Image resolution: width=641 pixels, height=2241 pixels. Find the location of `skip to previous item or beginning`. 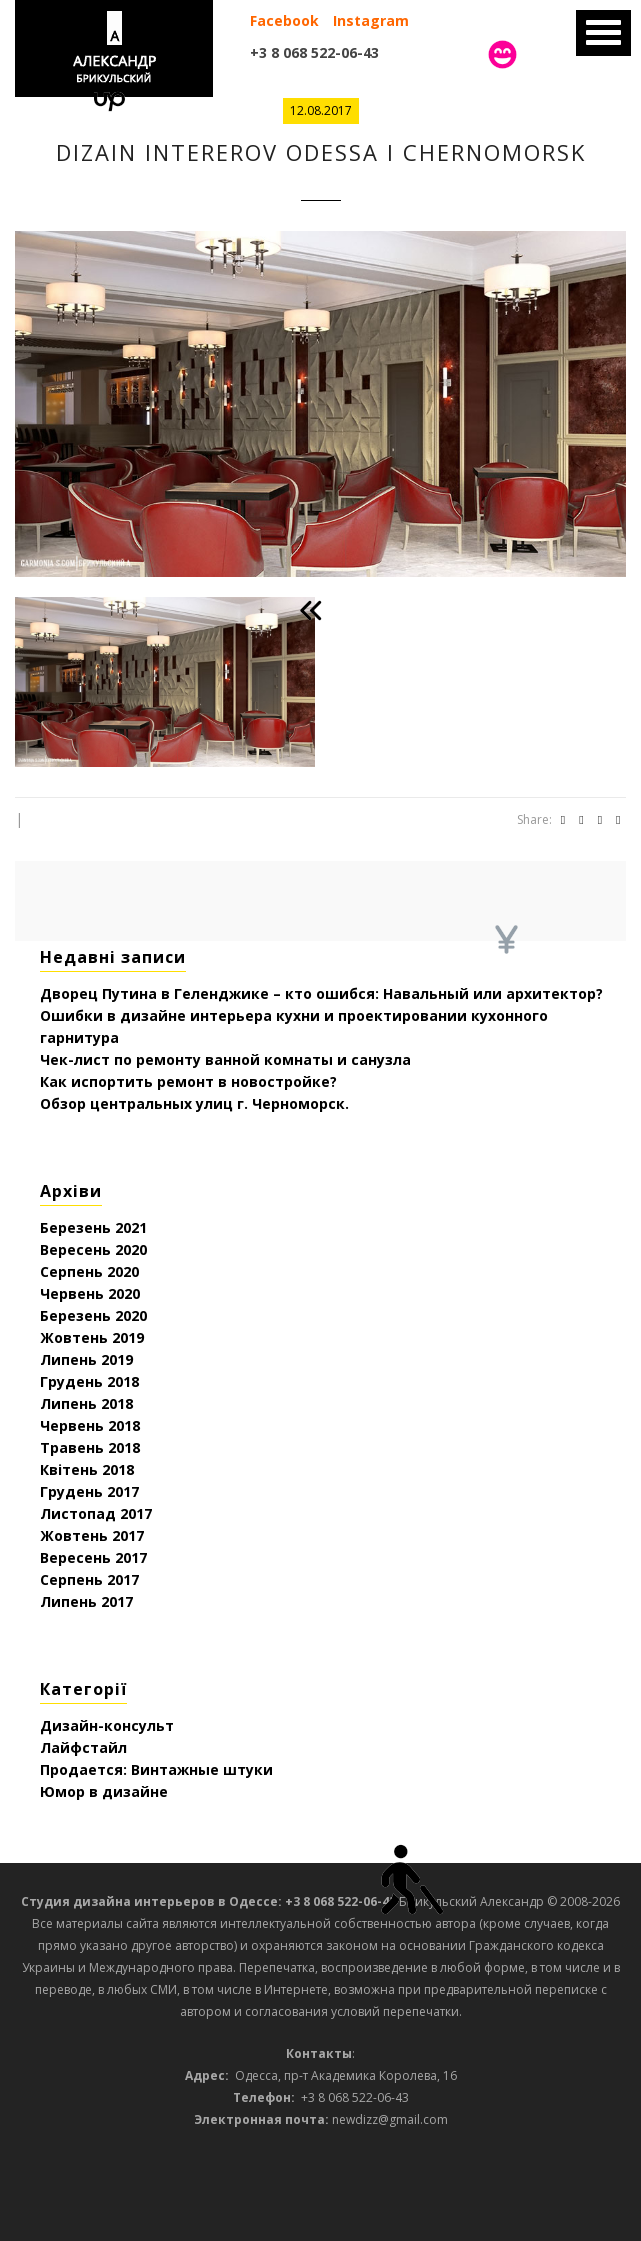

skip to previous item or beginning is located at coordinates (311, 610).